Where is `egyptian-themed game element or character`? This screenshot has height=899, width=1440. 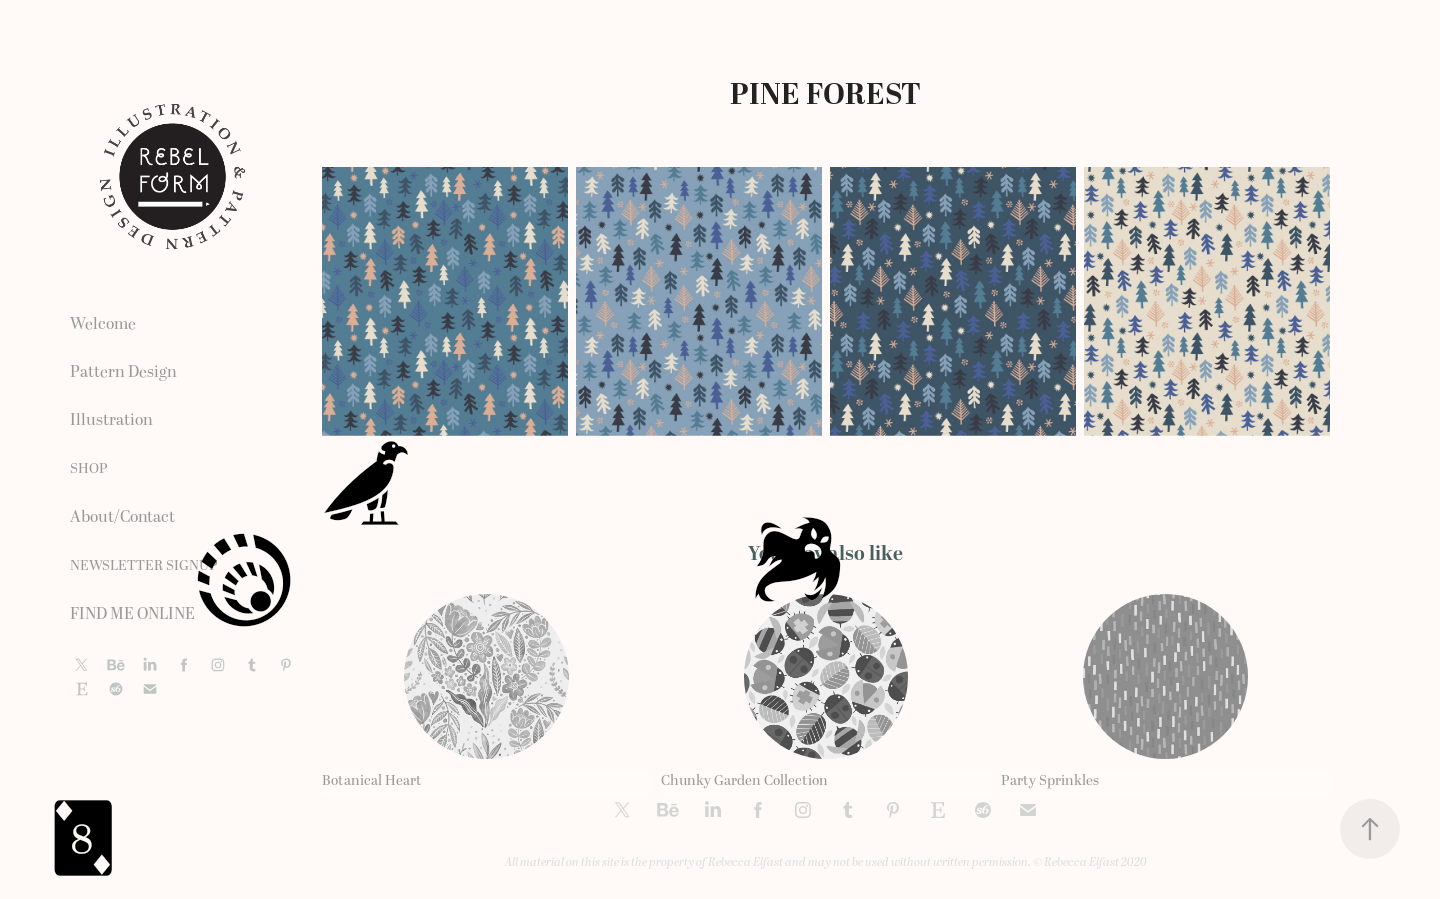 egyptian-themed game element or character is located at coordinates (366, 483).